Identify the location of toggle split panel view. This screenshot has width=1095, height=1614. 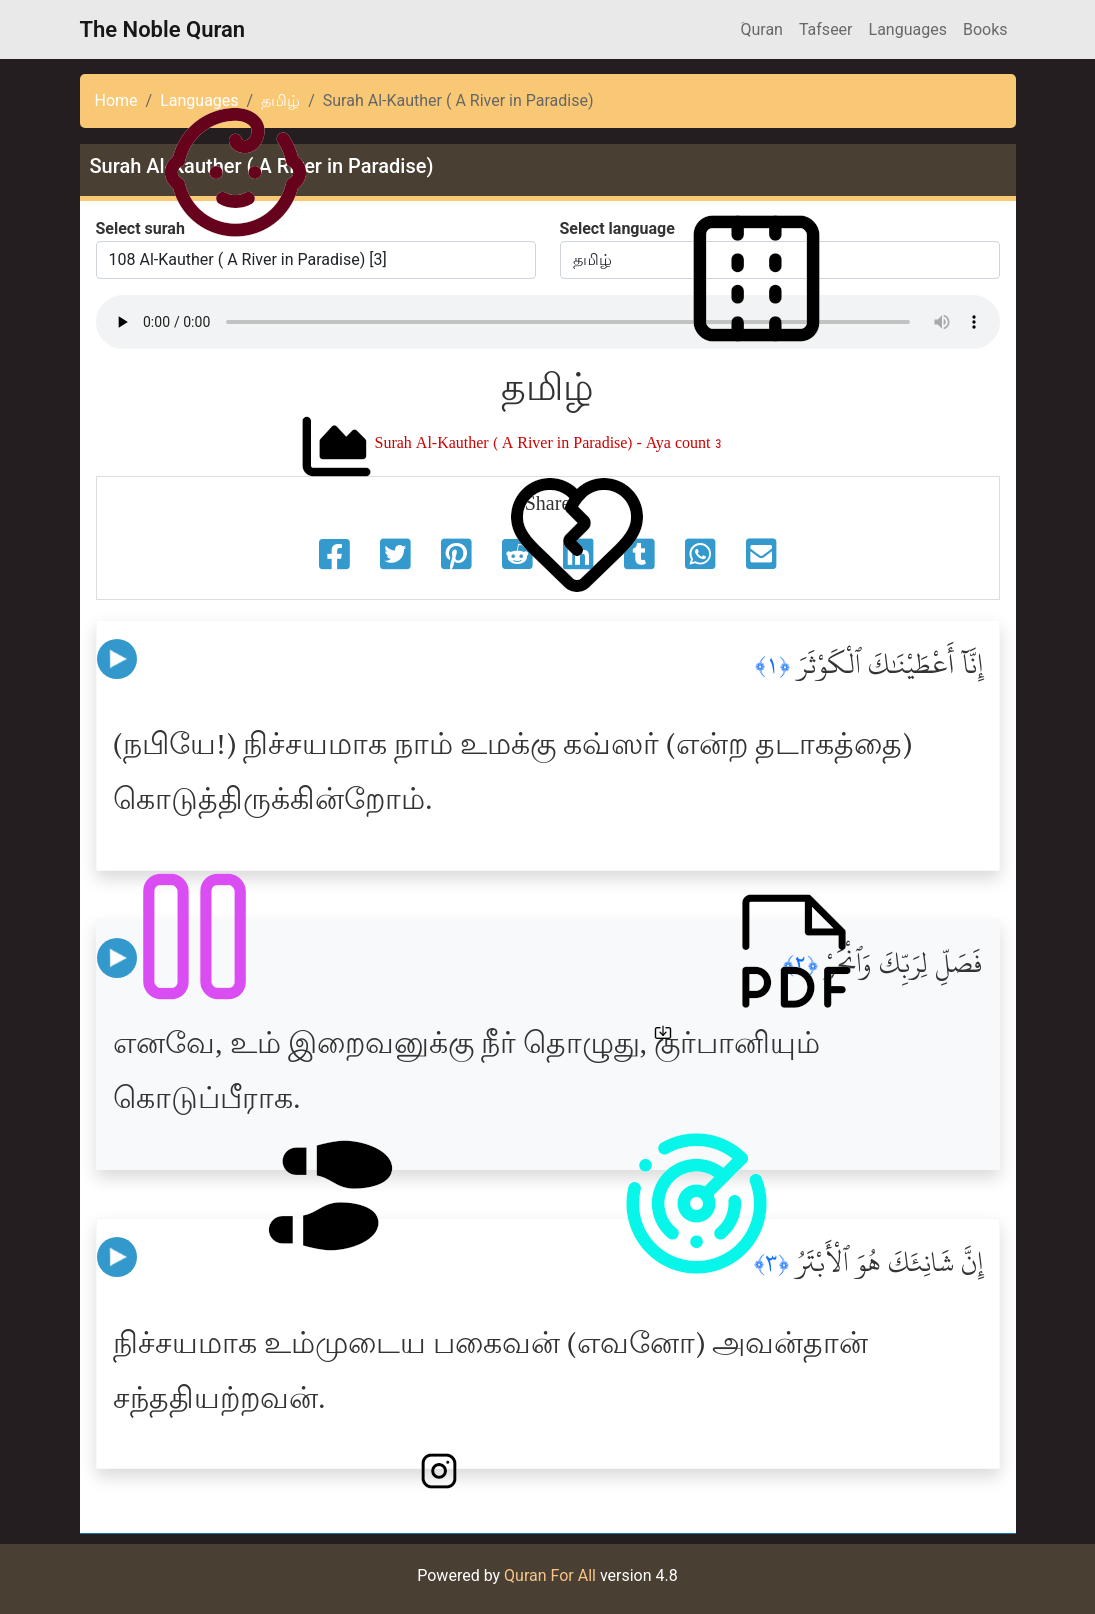
(756, 278).